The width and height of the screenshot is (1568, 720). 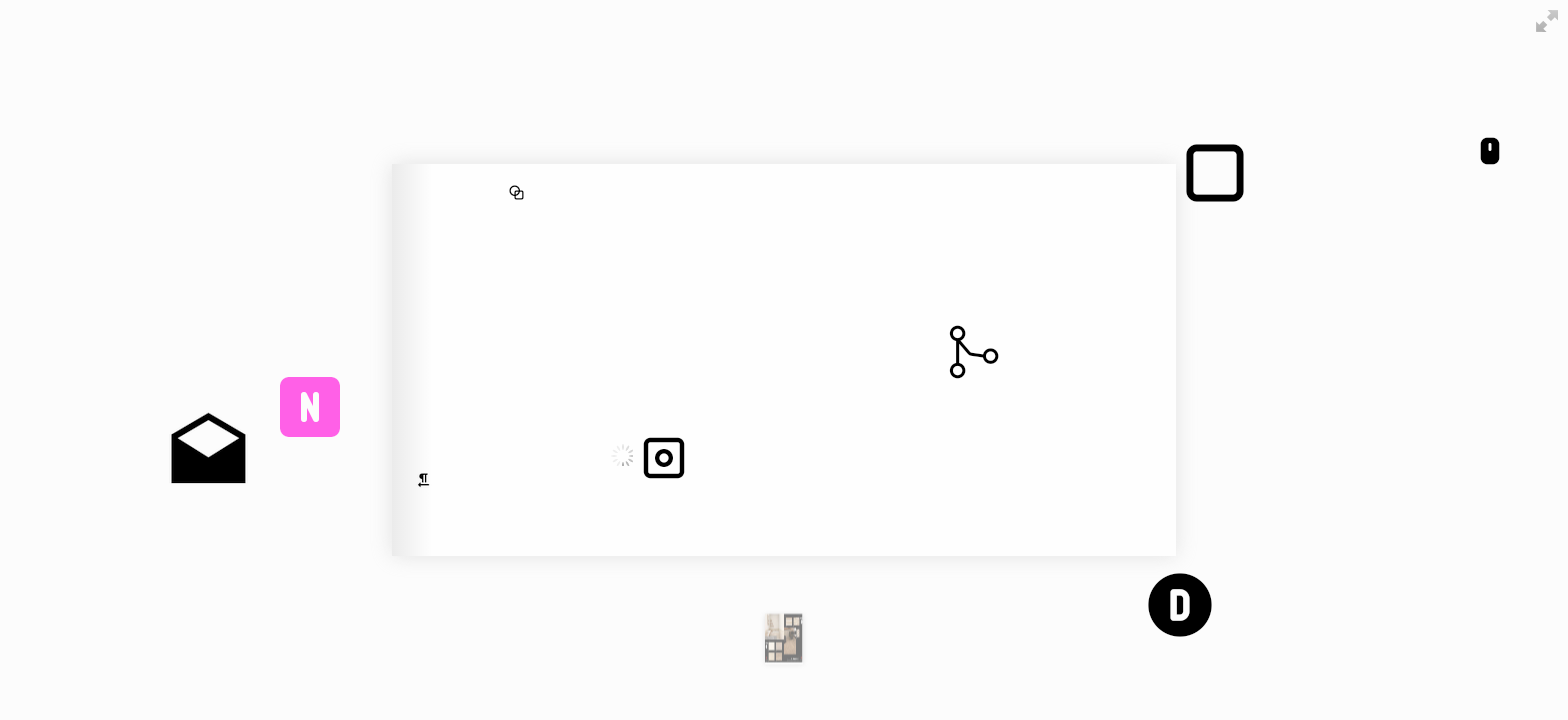 What do you see at coordinates (1490, 151) in the screenshot?
I see `adjust mouse or pointer settings` at bounding box center [1490, 151].